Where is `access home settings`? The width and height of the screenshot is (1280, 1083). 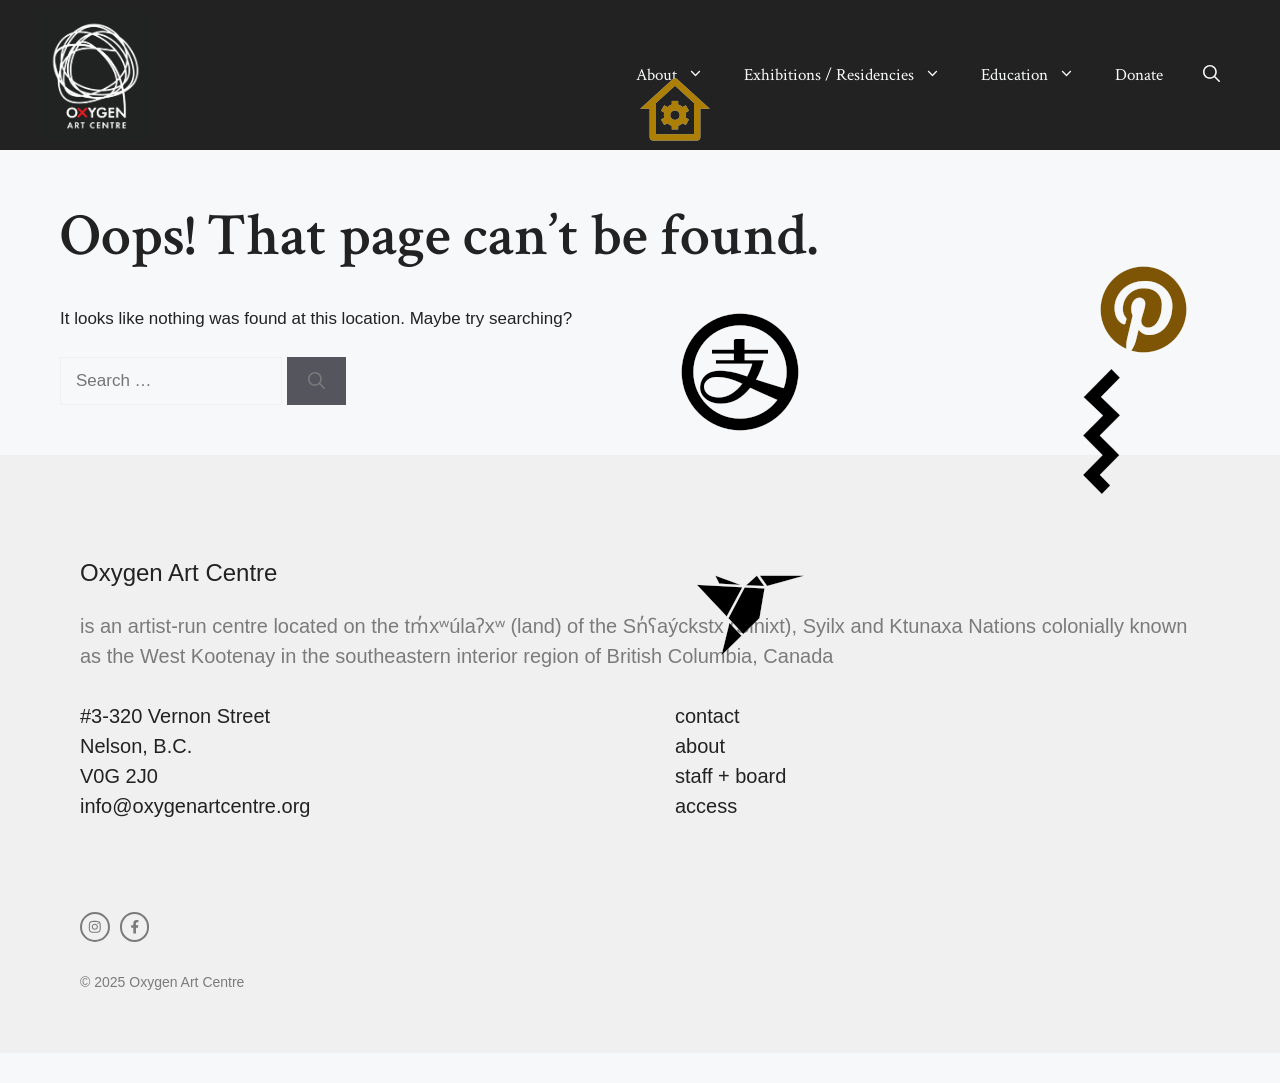
access home settings is located at coordinates (675, 112).